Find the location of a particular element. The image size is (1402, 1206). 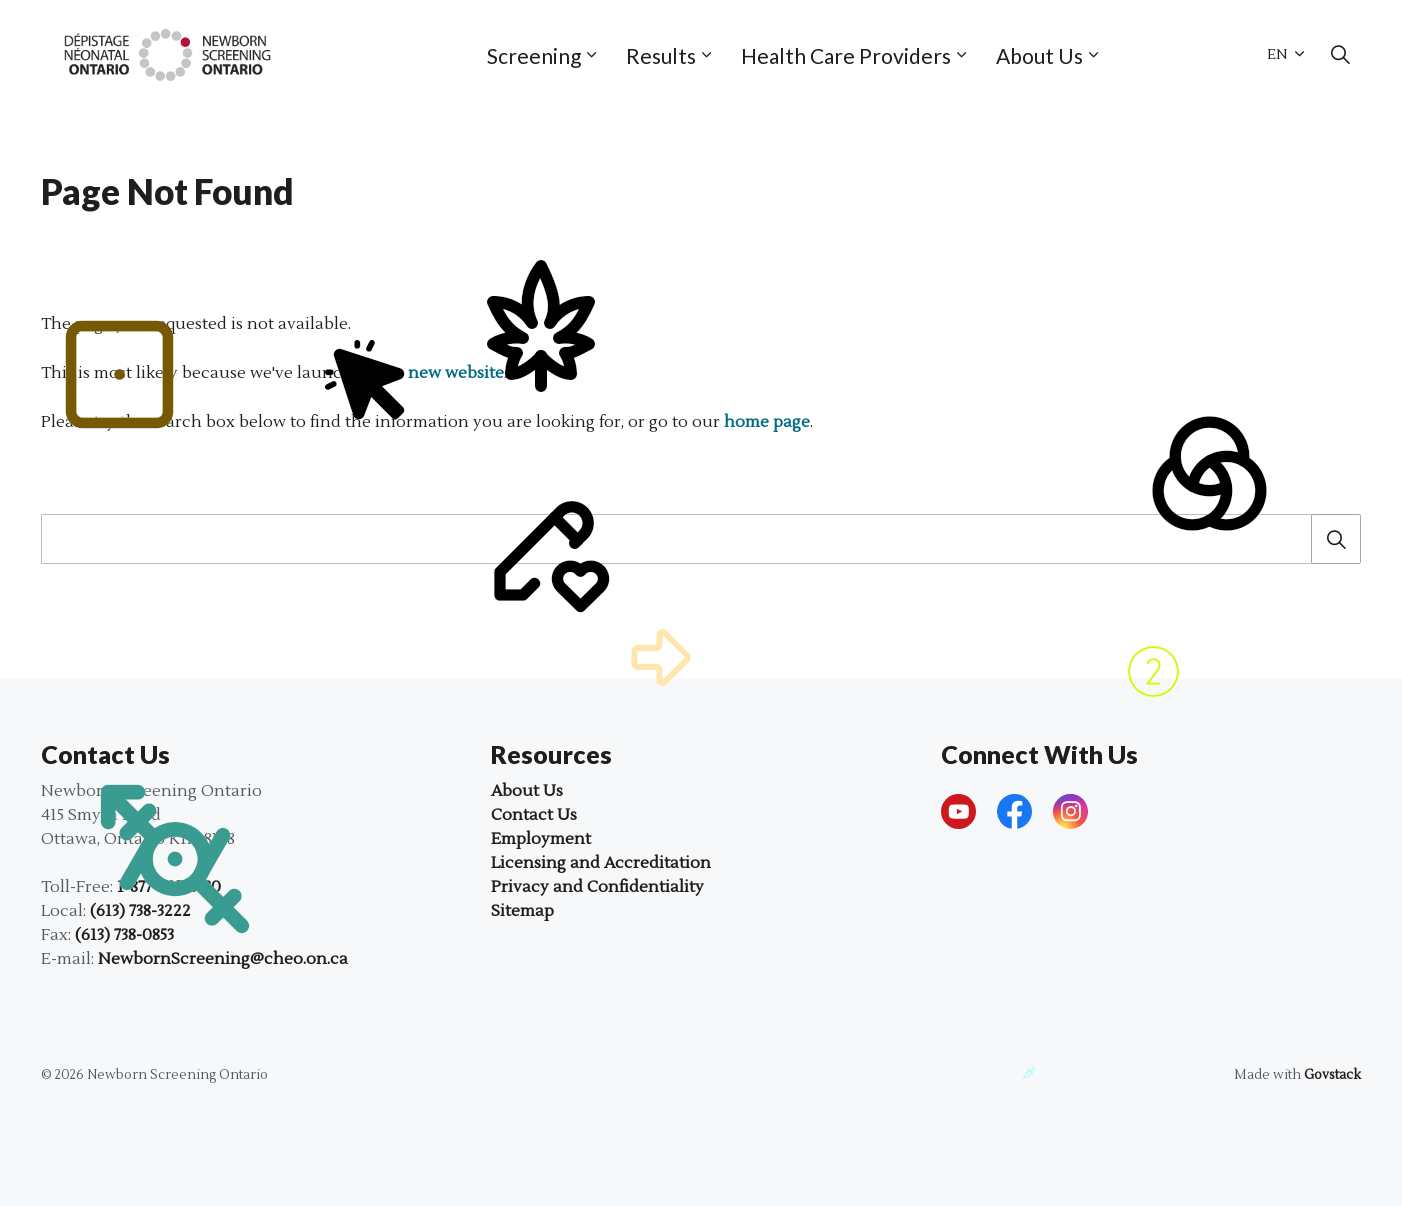

roll the dice or generate a random result is located at coordinates (119, 374).